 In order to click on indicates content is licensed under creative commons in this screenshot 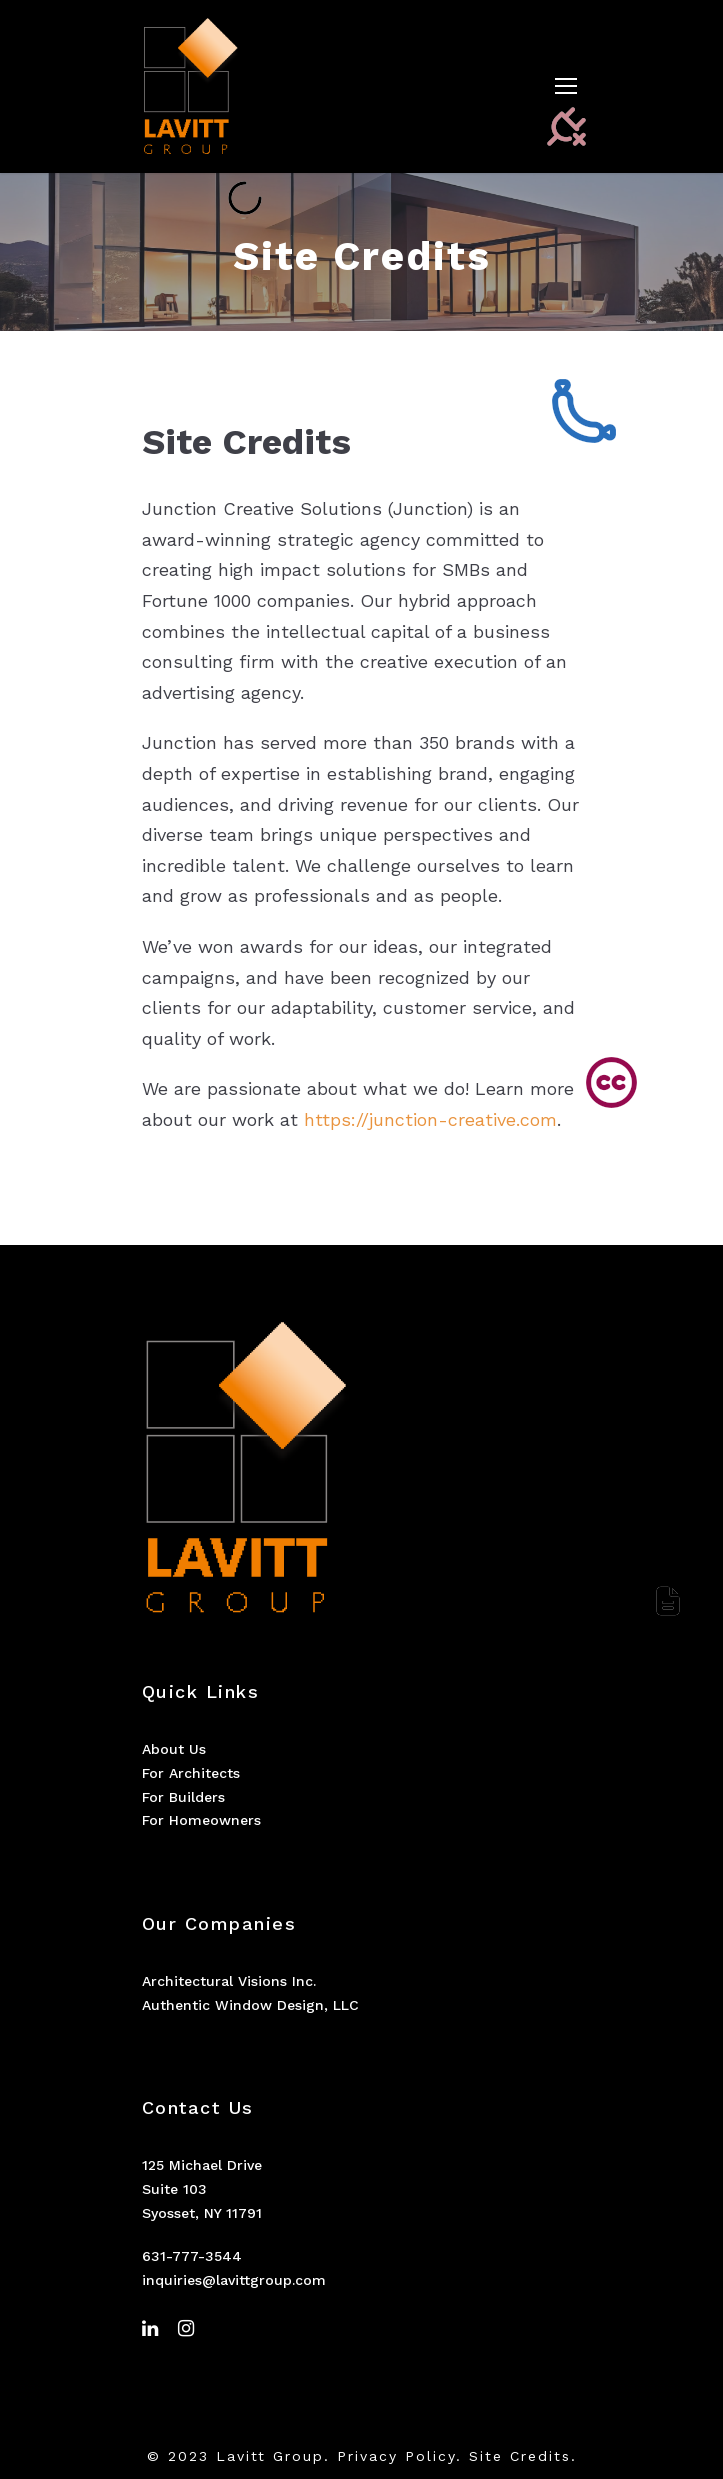, I will do `click(611, 1082)`.